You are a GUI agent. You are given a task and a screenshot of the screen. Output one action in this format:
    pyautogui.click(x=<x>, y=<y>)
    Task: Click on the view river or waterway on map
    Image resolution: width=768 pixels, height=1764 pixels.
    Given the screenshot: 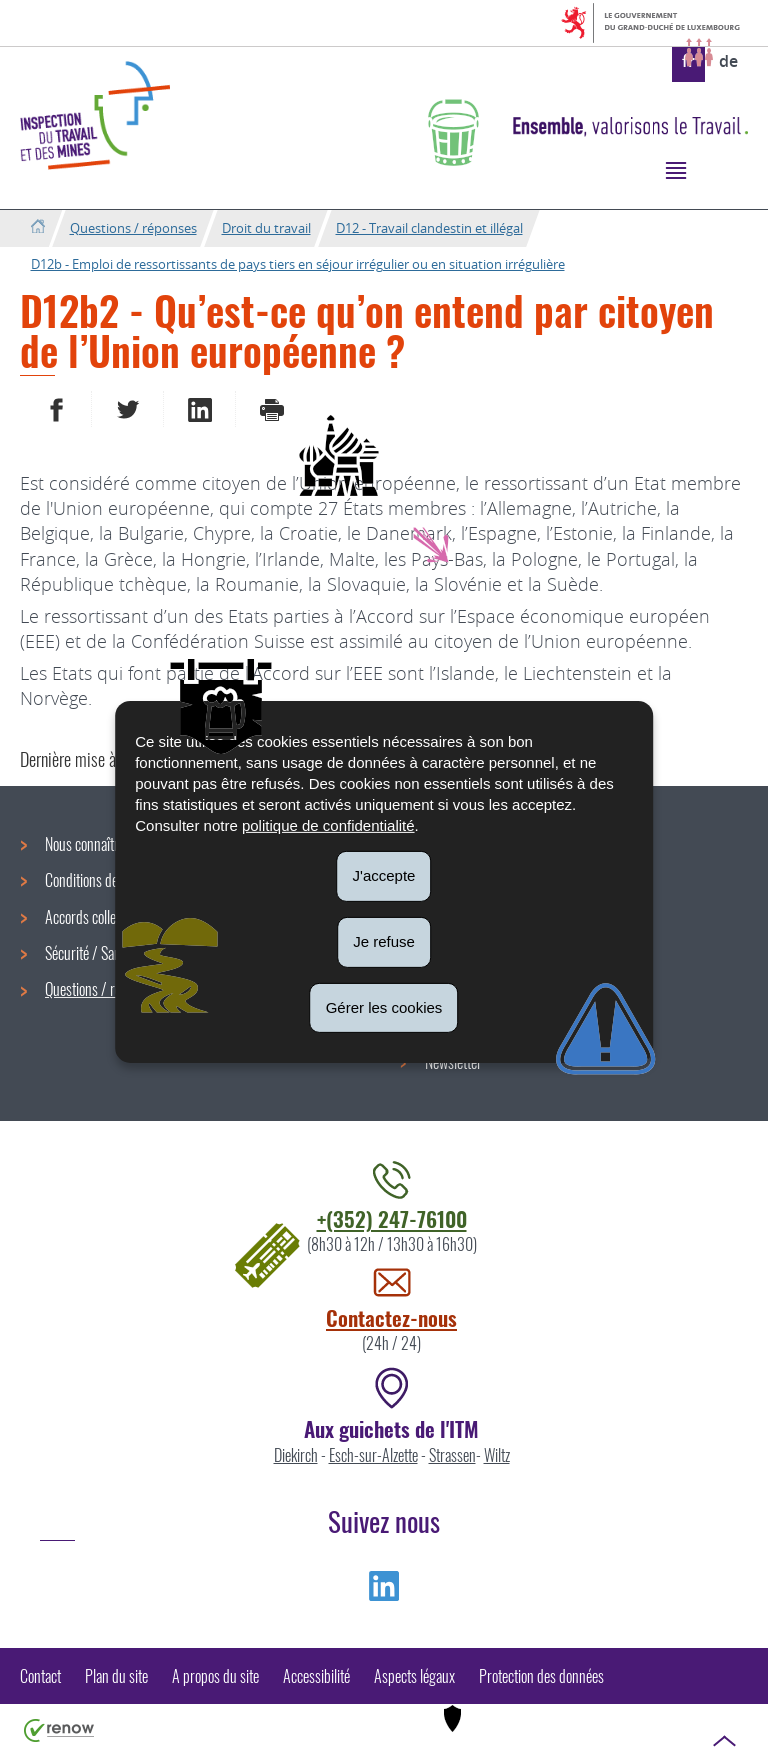 What is the action you would take?
    pyautogui.click(x=170, y=965)
    